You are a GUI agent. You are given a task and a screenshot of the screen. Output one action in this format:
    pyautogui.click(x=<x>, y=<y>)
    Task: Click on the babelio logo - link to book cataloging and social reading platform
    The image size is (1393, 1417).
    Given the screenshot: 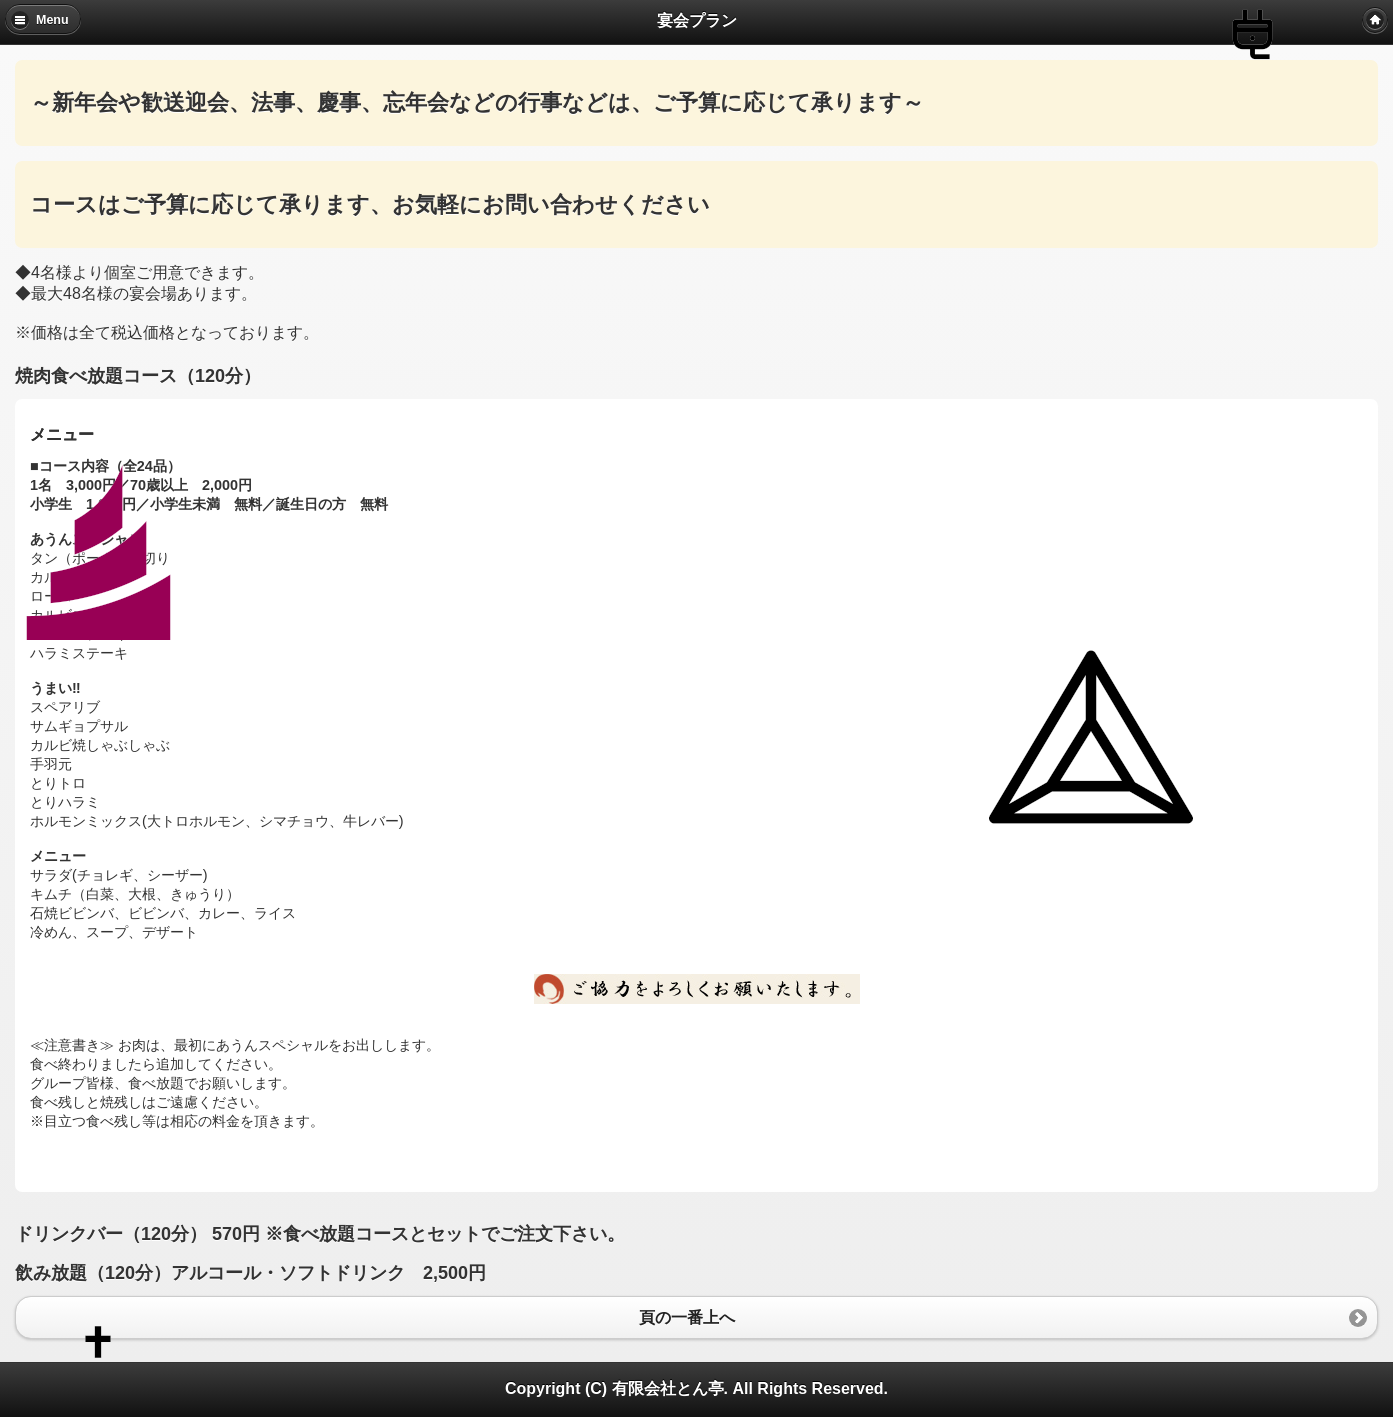 What is the action you would take?
    pyautogui.click(x=98, y=552)
    